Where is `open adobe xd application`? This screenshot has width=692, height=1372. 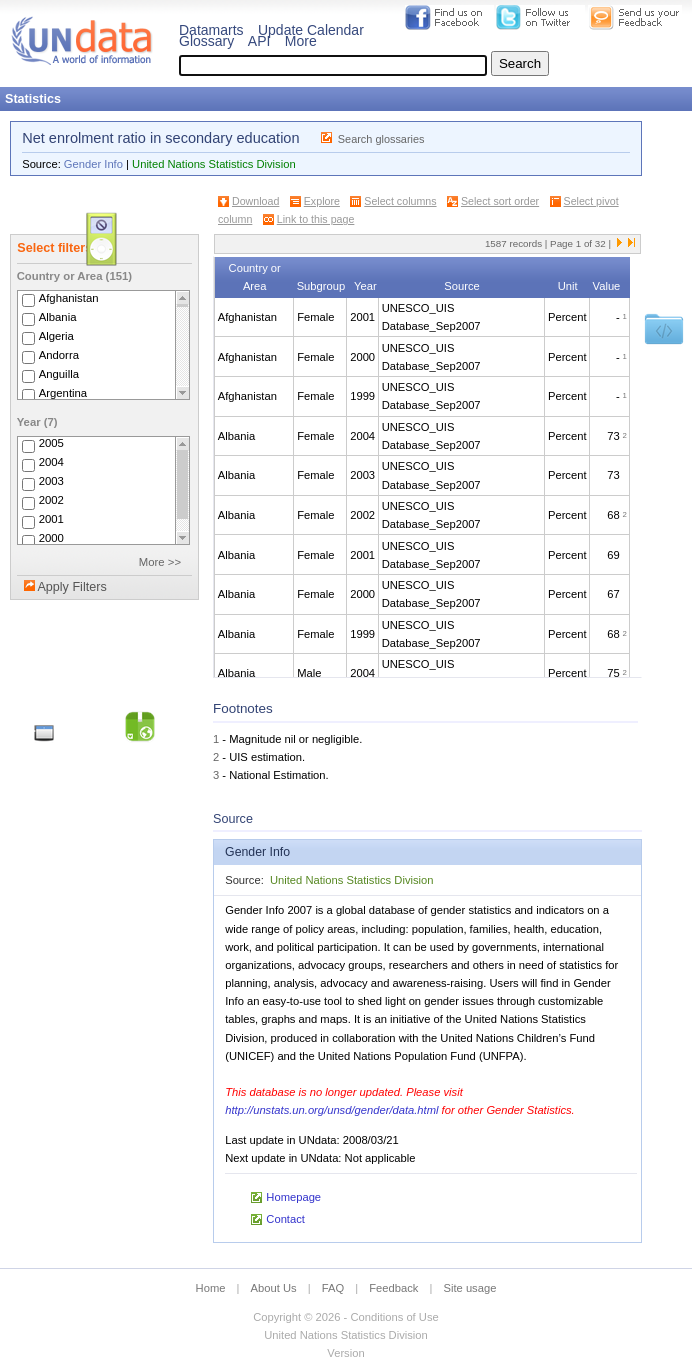 open adobe xd application is located at coordinates (44, 733).